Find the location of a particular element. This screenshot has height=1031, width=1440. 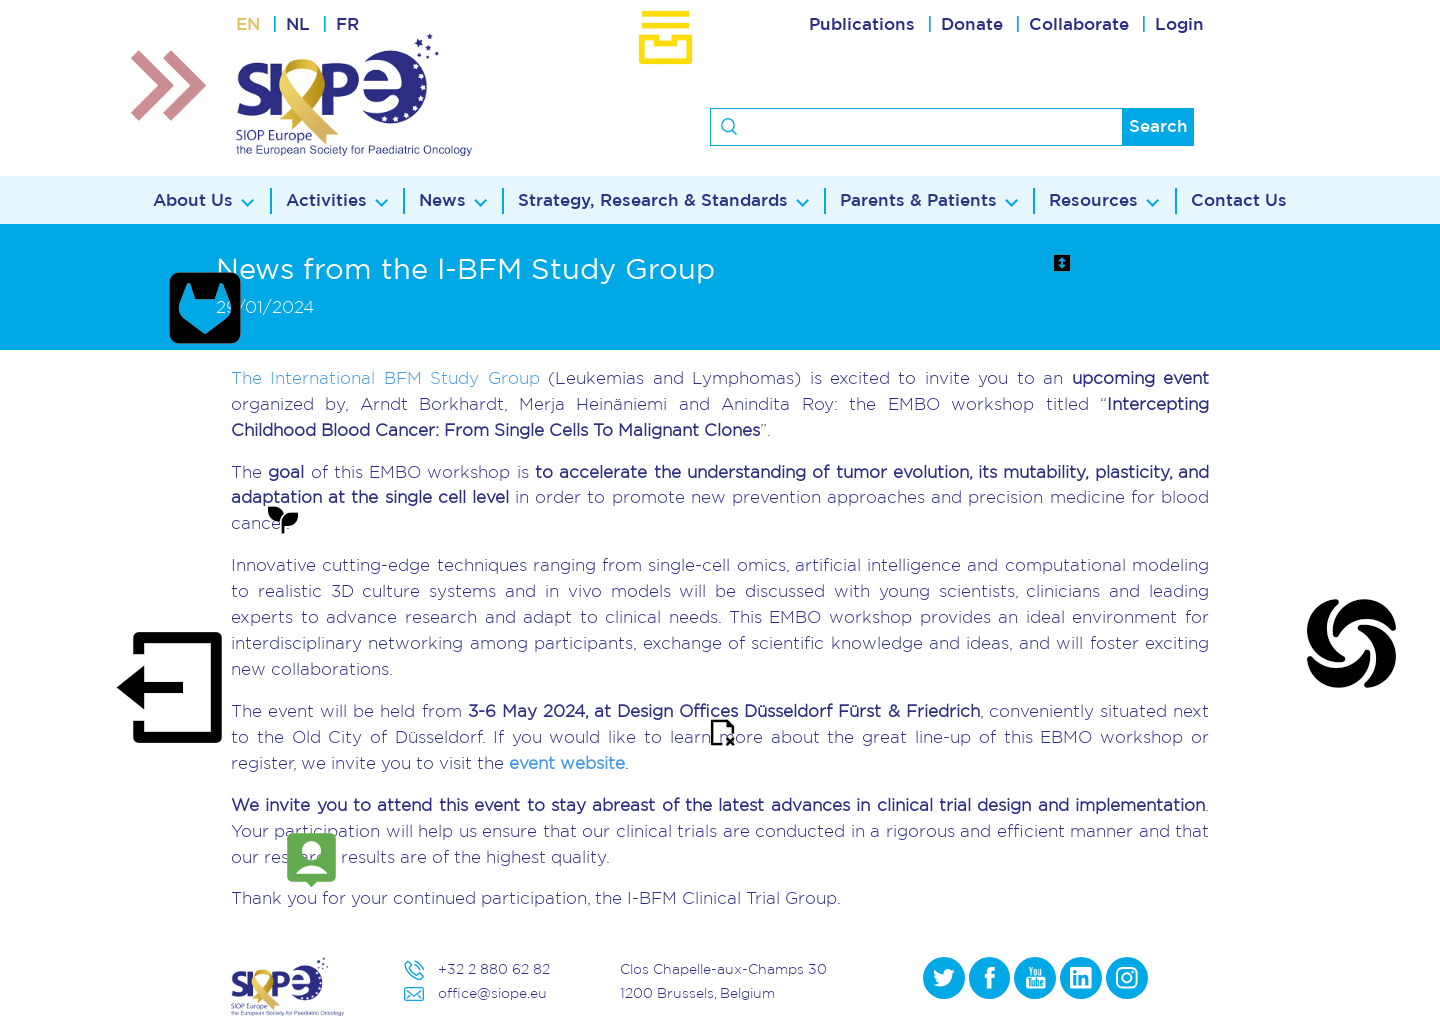

indicates eco-friendly or sustainable option is located at coordinates (283, 520).